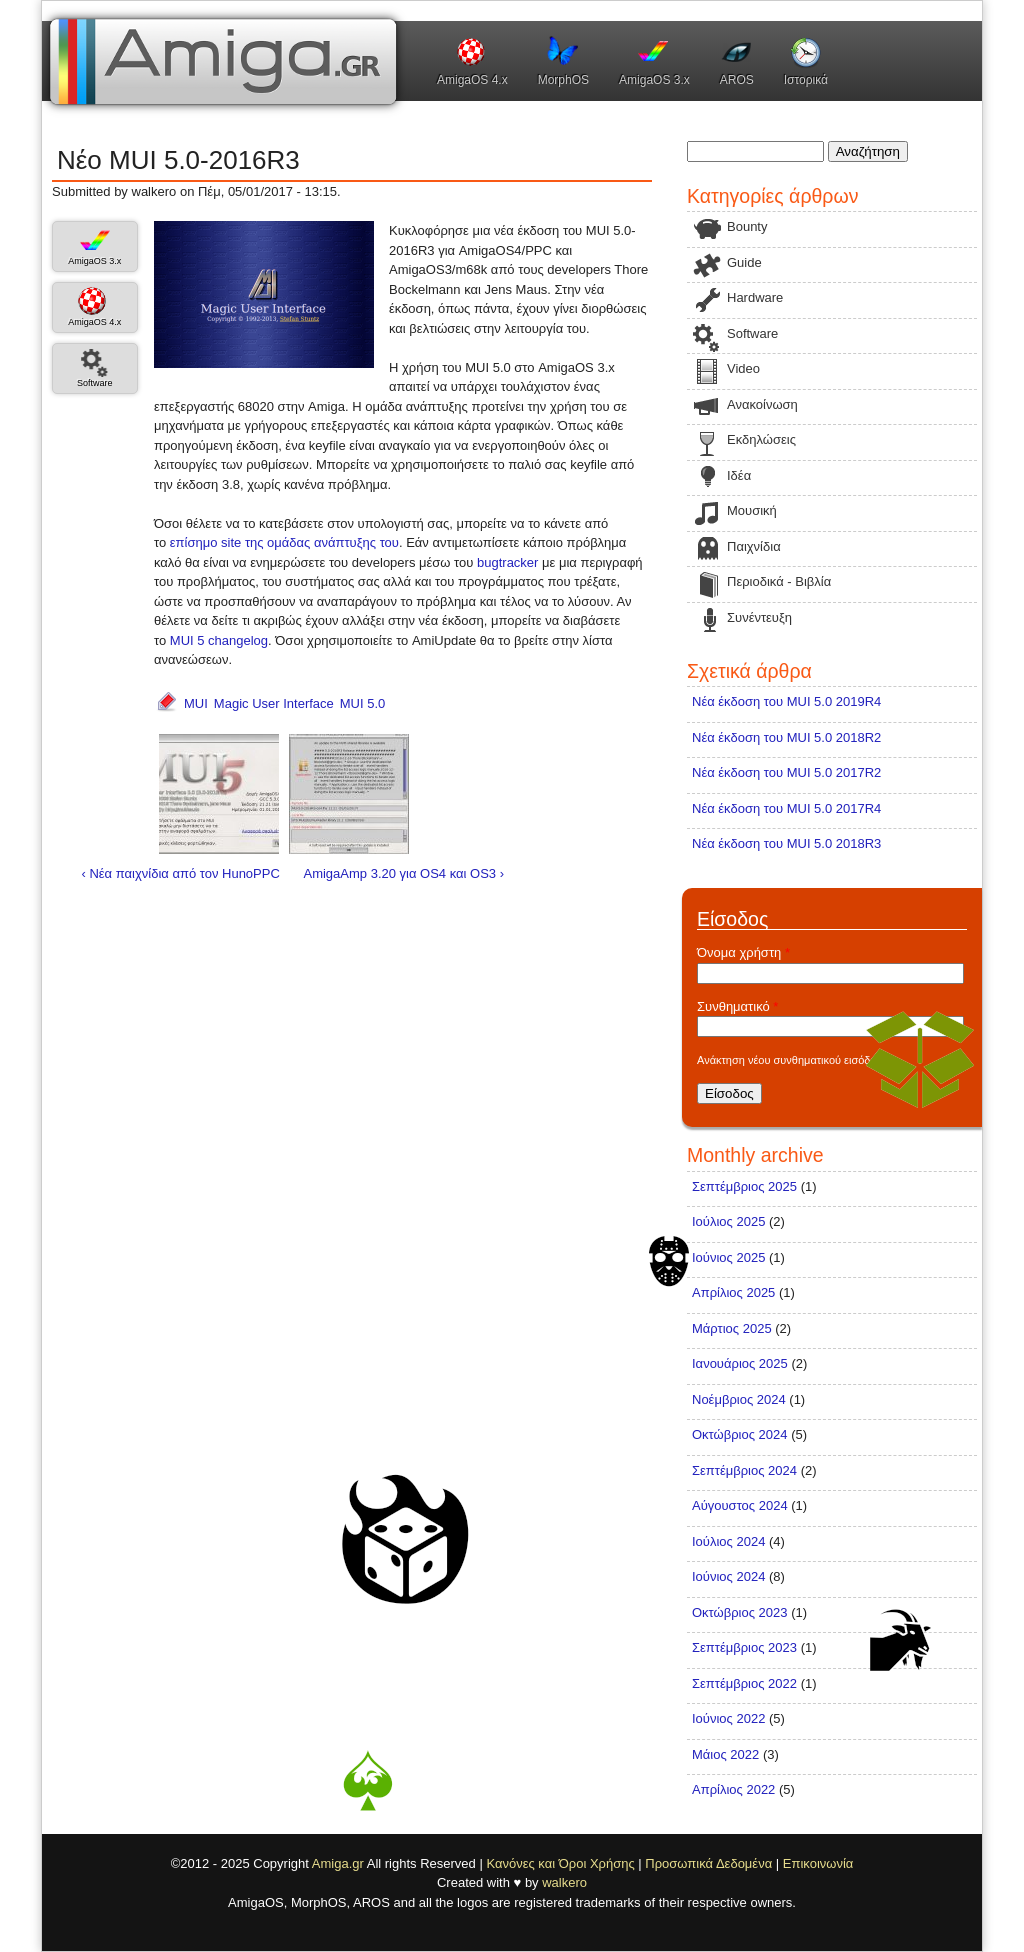 This screenshot has width=1024, height=1952. I want to click on hockey mask icon for horror or slasher game genre, so click(669, 1261).